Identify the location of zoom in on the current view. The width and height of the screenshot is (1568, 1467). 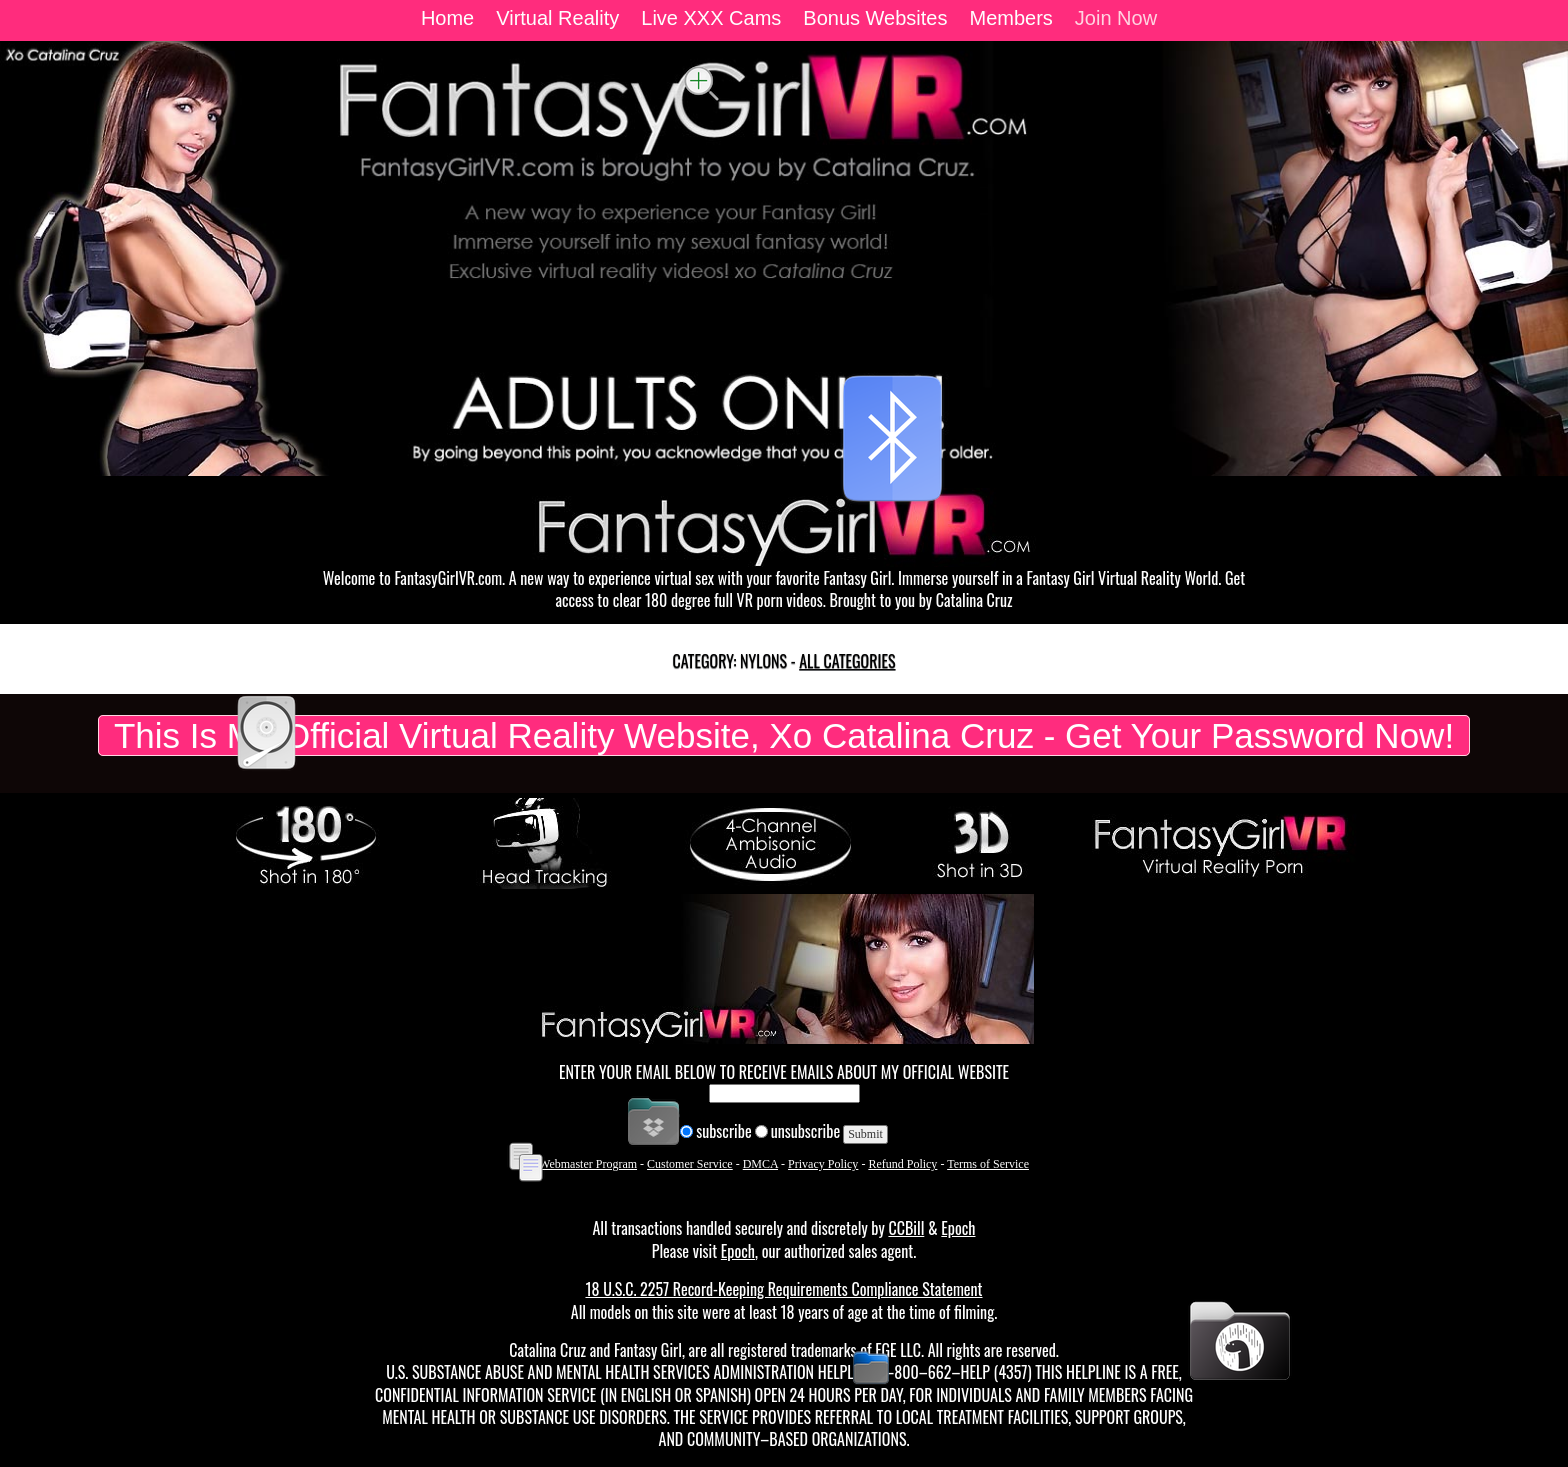
(701, 83).